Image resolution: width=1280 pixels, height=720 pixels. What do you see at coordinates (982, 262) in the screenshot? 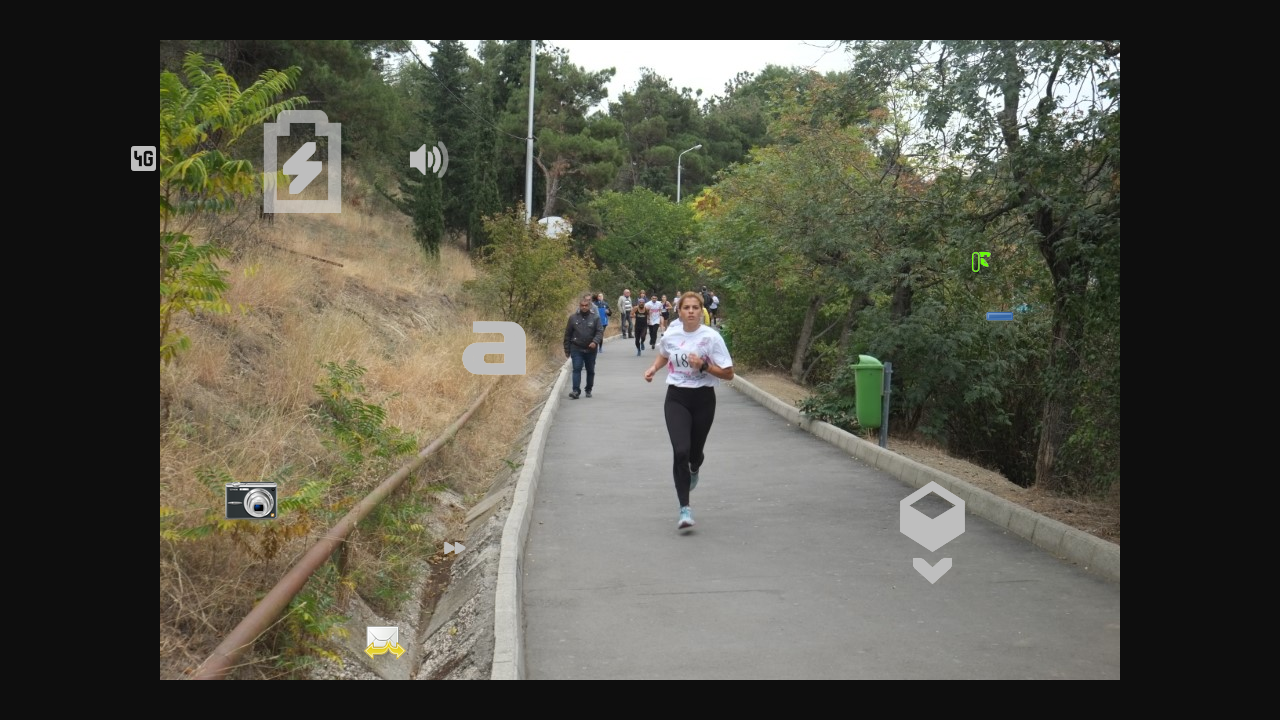
I see `access system utilities and tools` at bounding box center [982, 262].